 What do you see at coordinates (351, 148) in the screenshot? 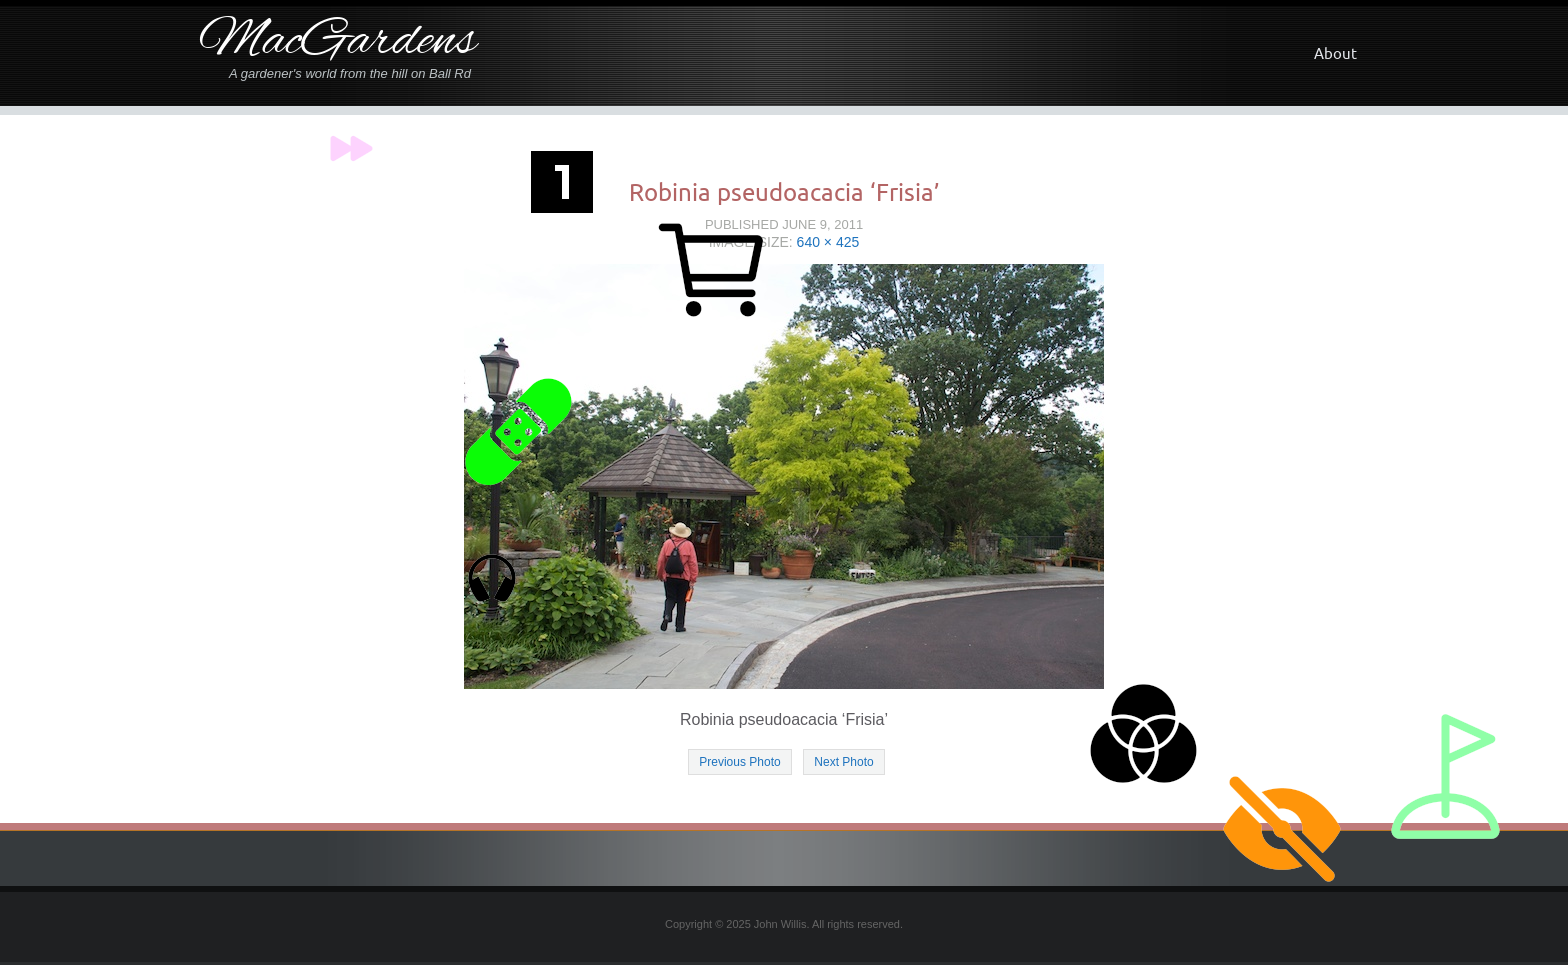
I see `skip to the next track` at bounding box center [351, 148].